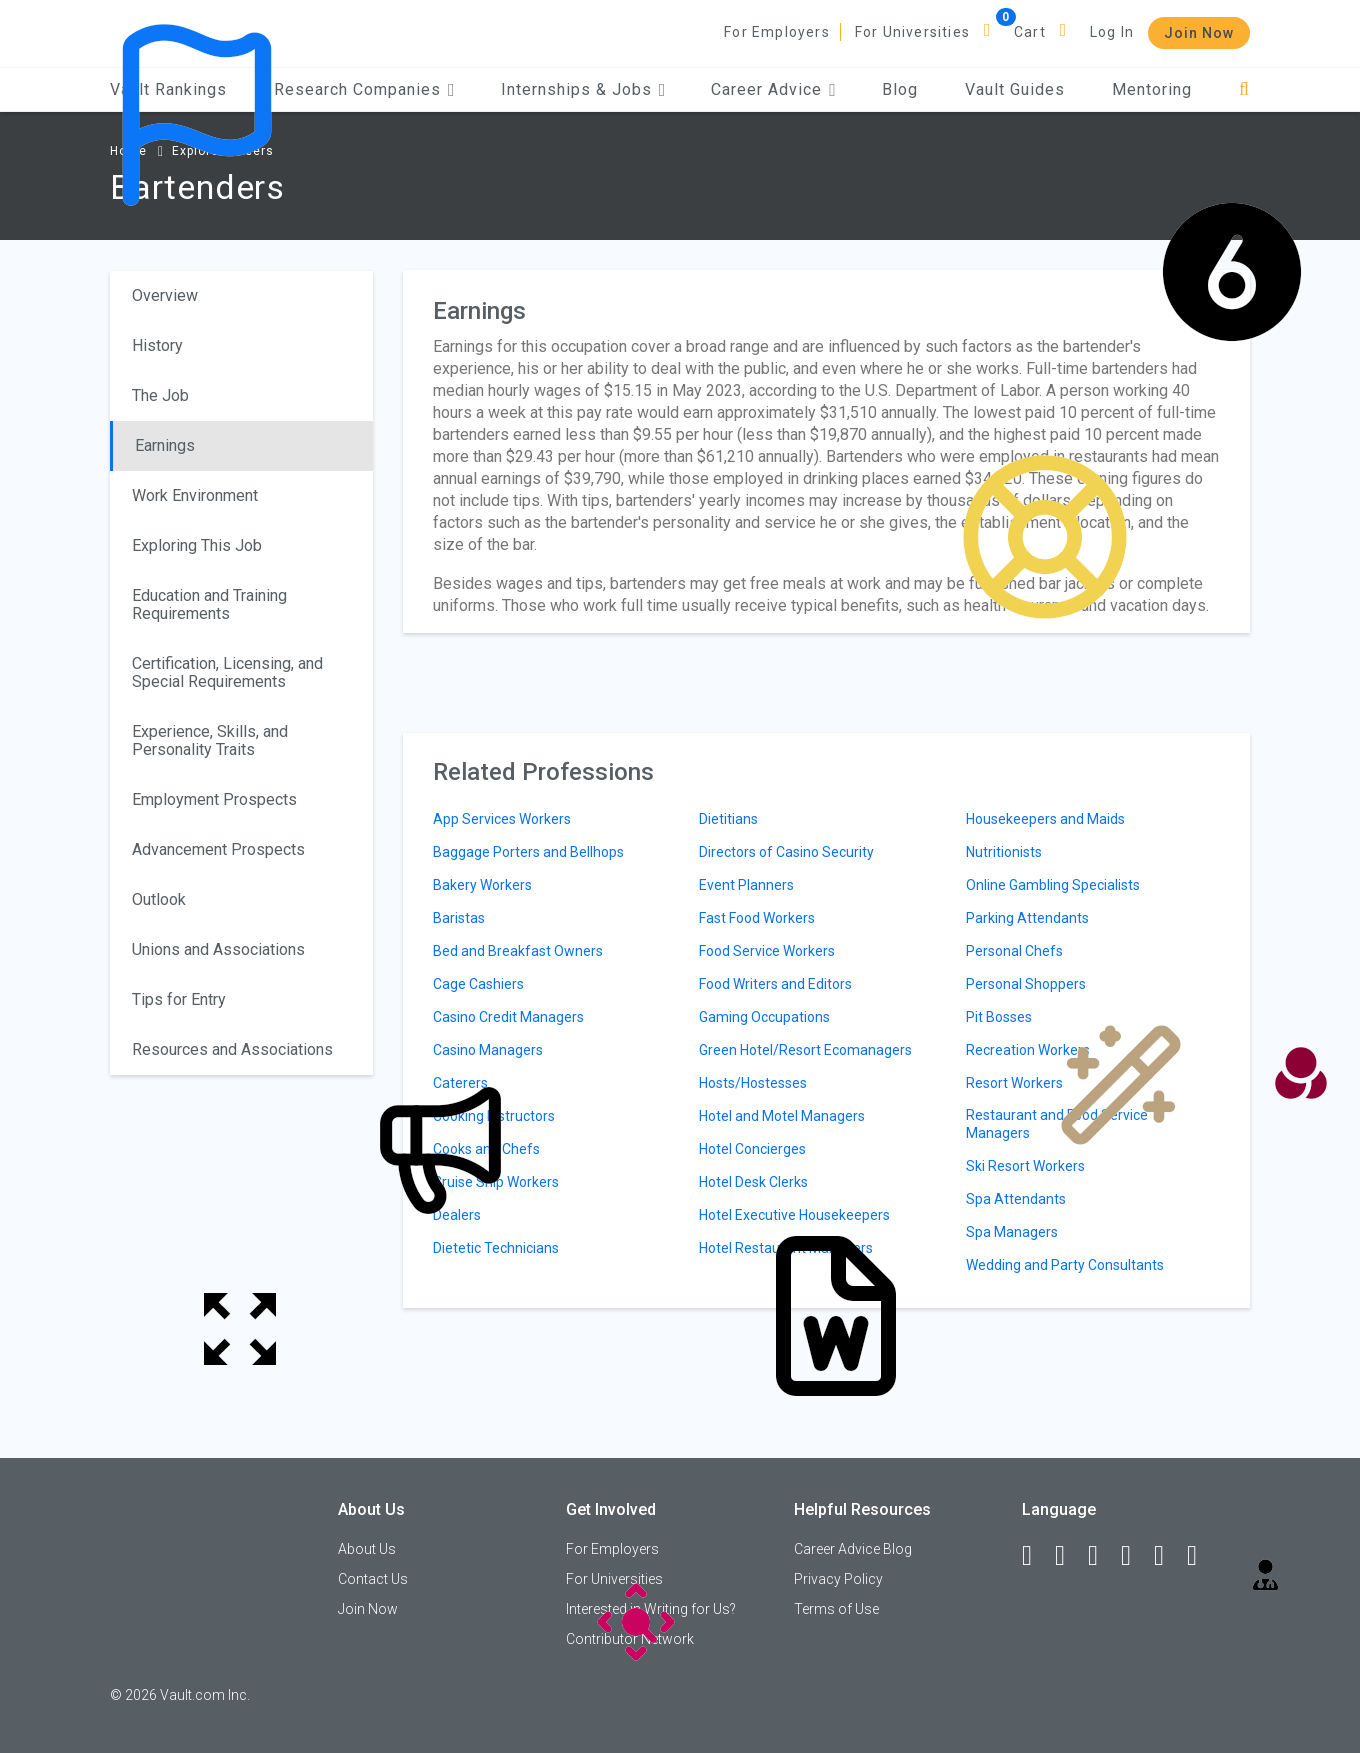  Describe the element at coordinates (1301, 1073) in the screenshot. I see `apply filters to refine results` at that location.